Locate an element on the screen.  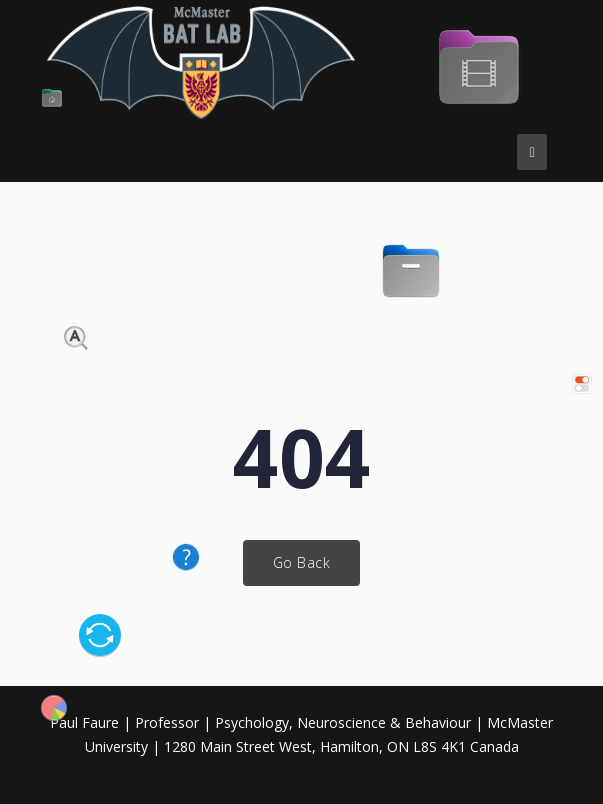
open unity tweak tool settings is located at coordinates (582, 384).